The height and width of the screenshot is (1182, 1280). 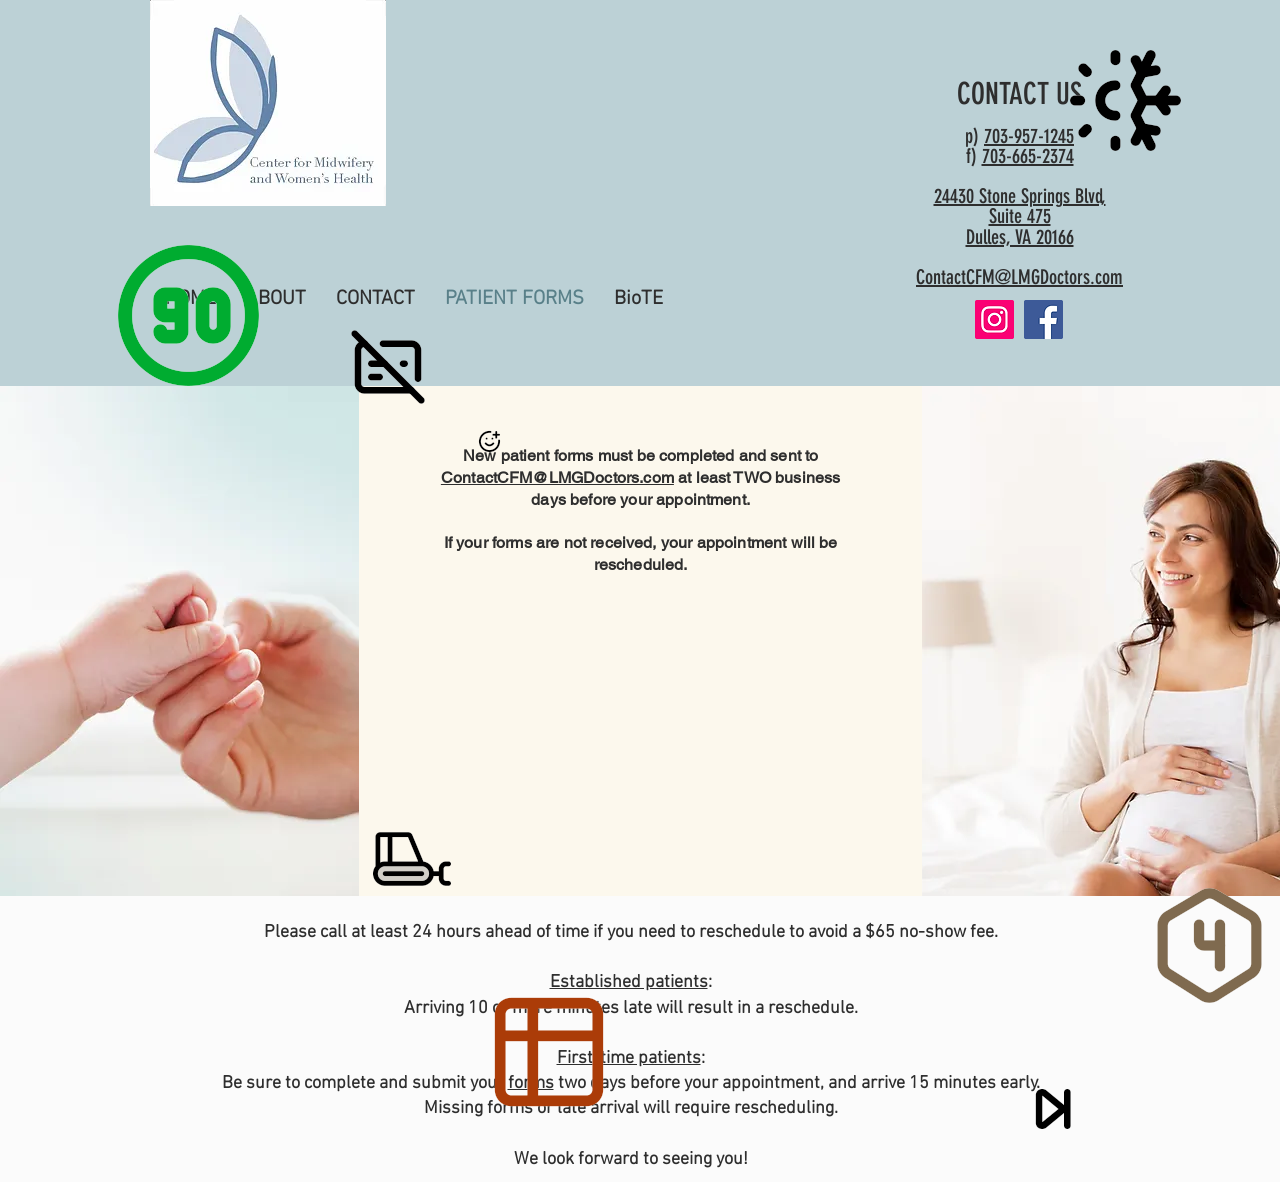 I want to click on step 4 in a multi-step process, so click(x=1209, y=945).